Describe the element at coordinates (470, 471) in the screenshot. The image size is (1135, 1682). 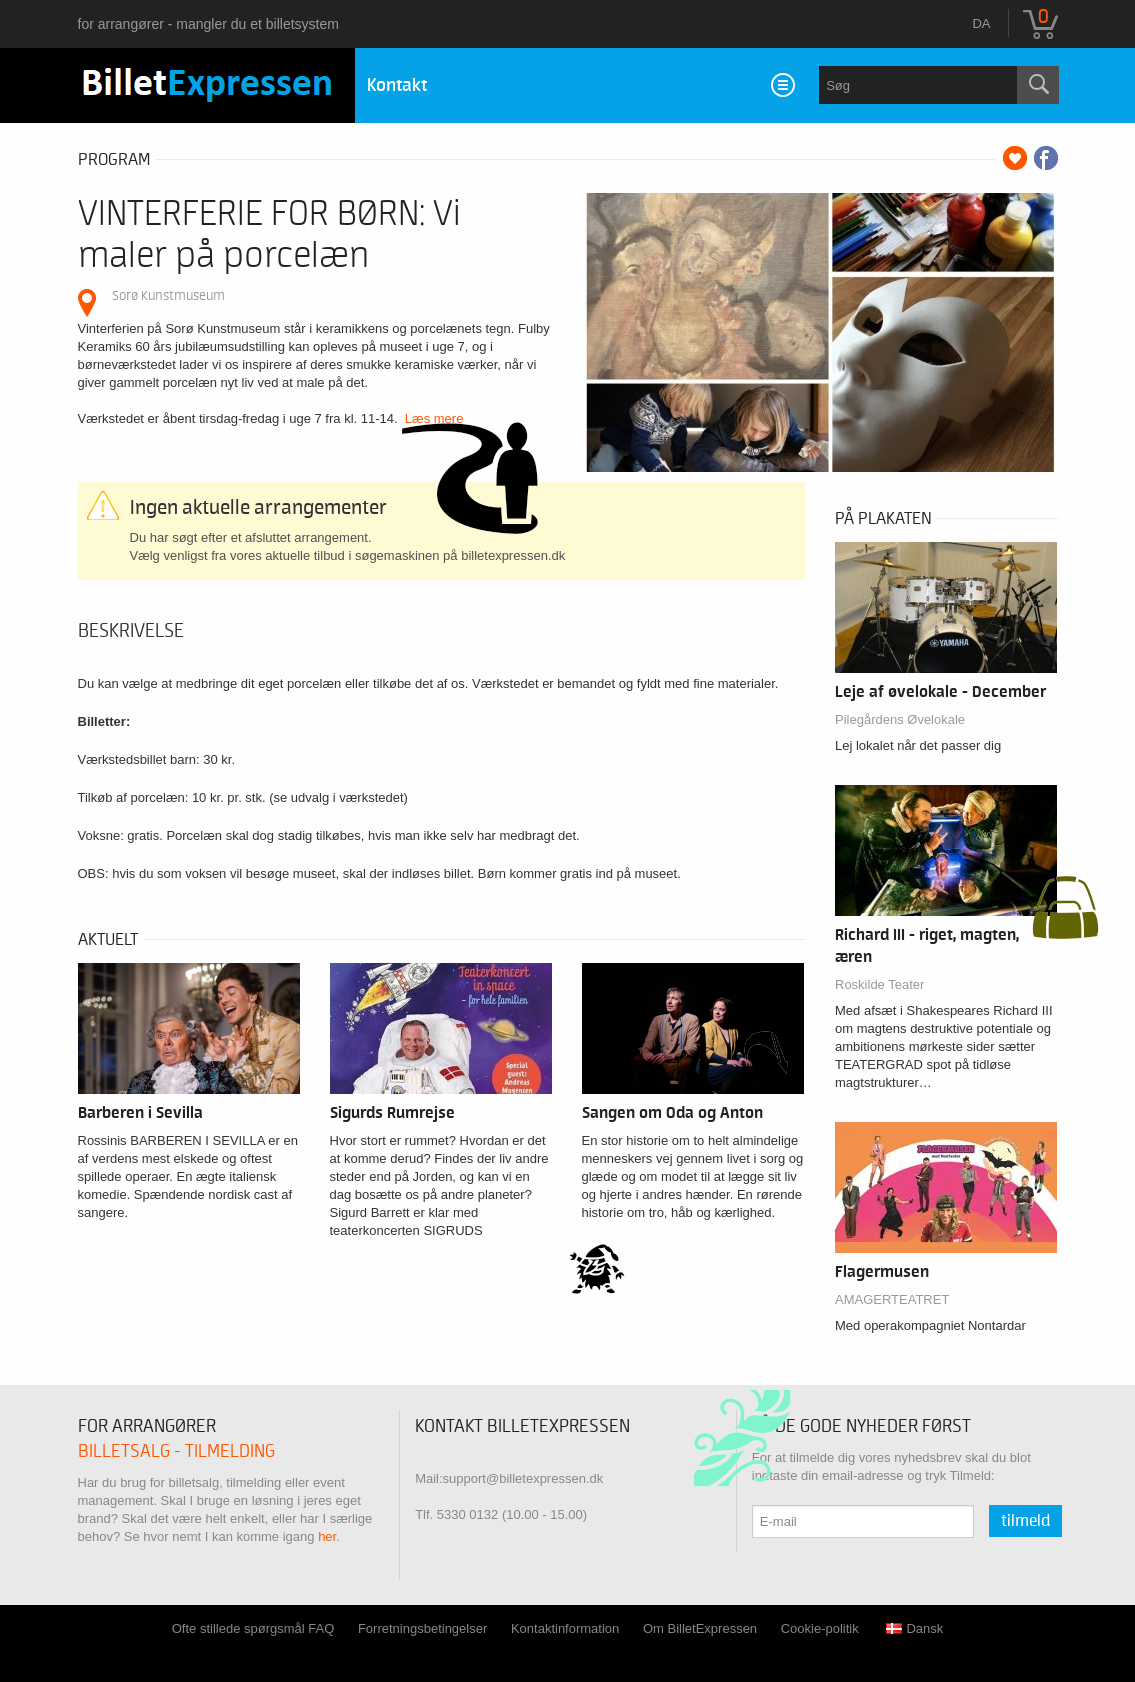
I see `start your journey or adventure` at that location.